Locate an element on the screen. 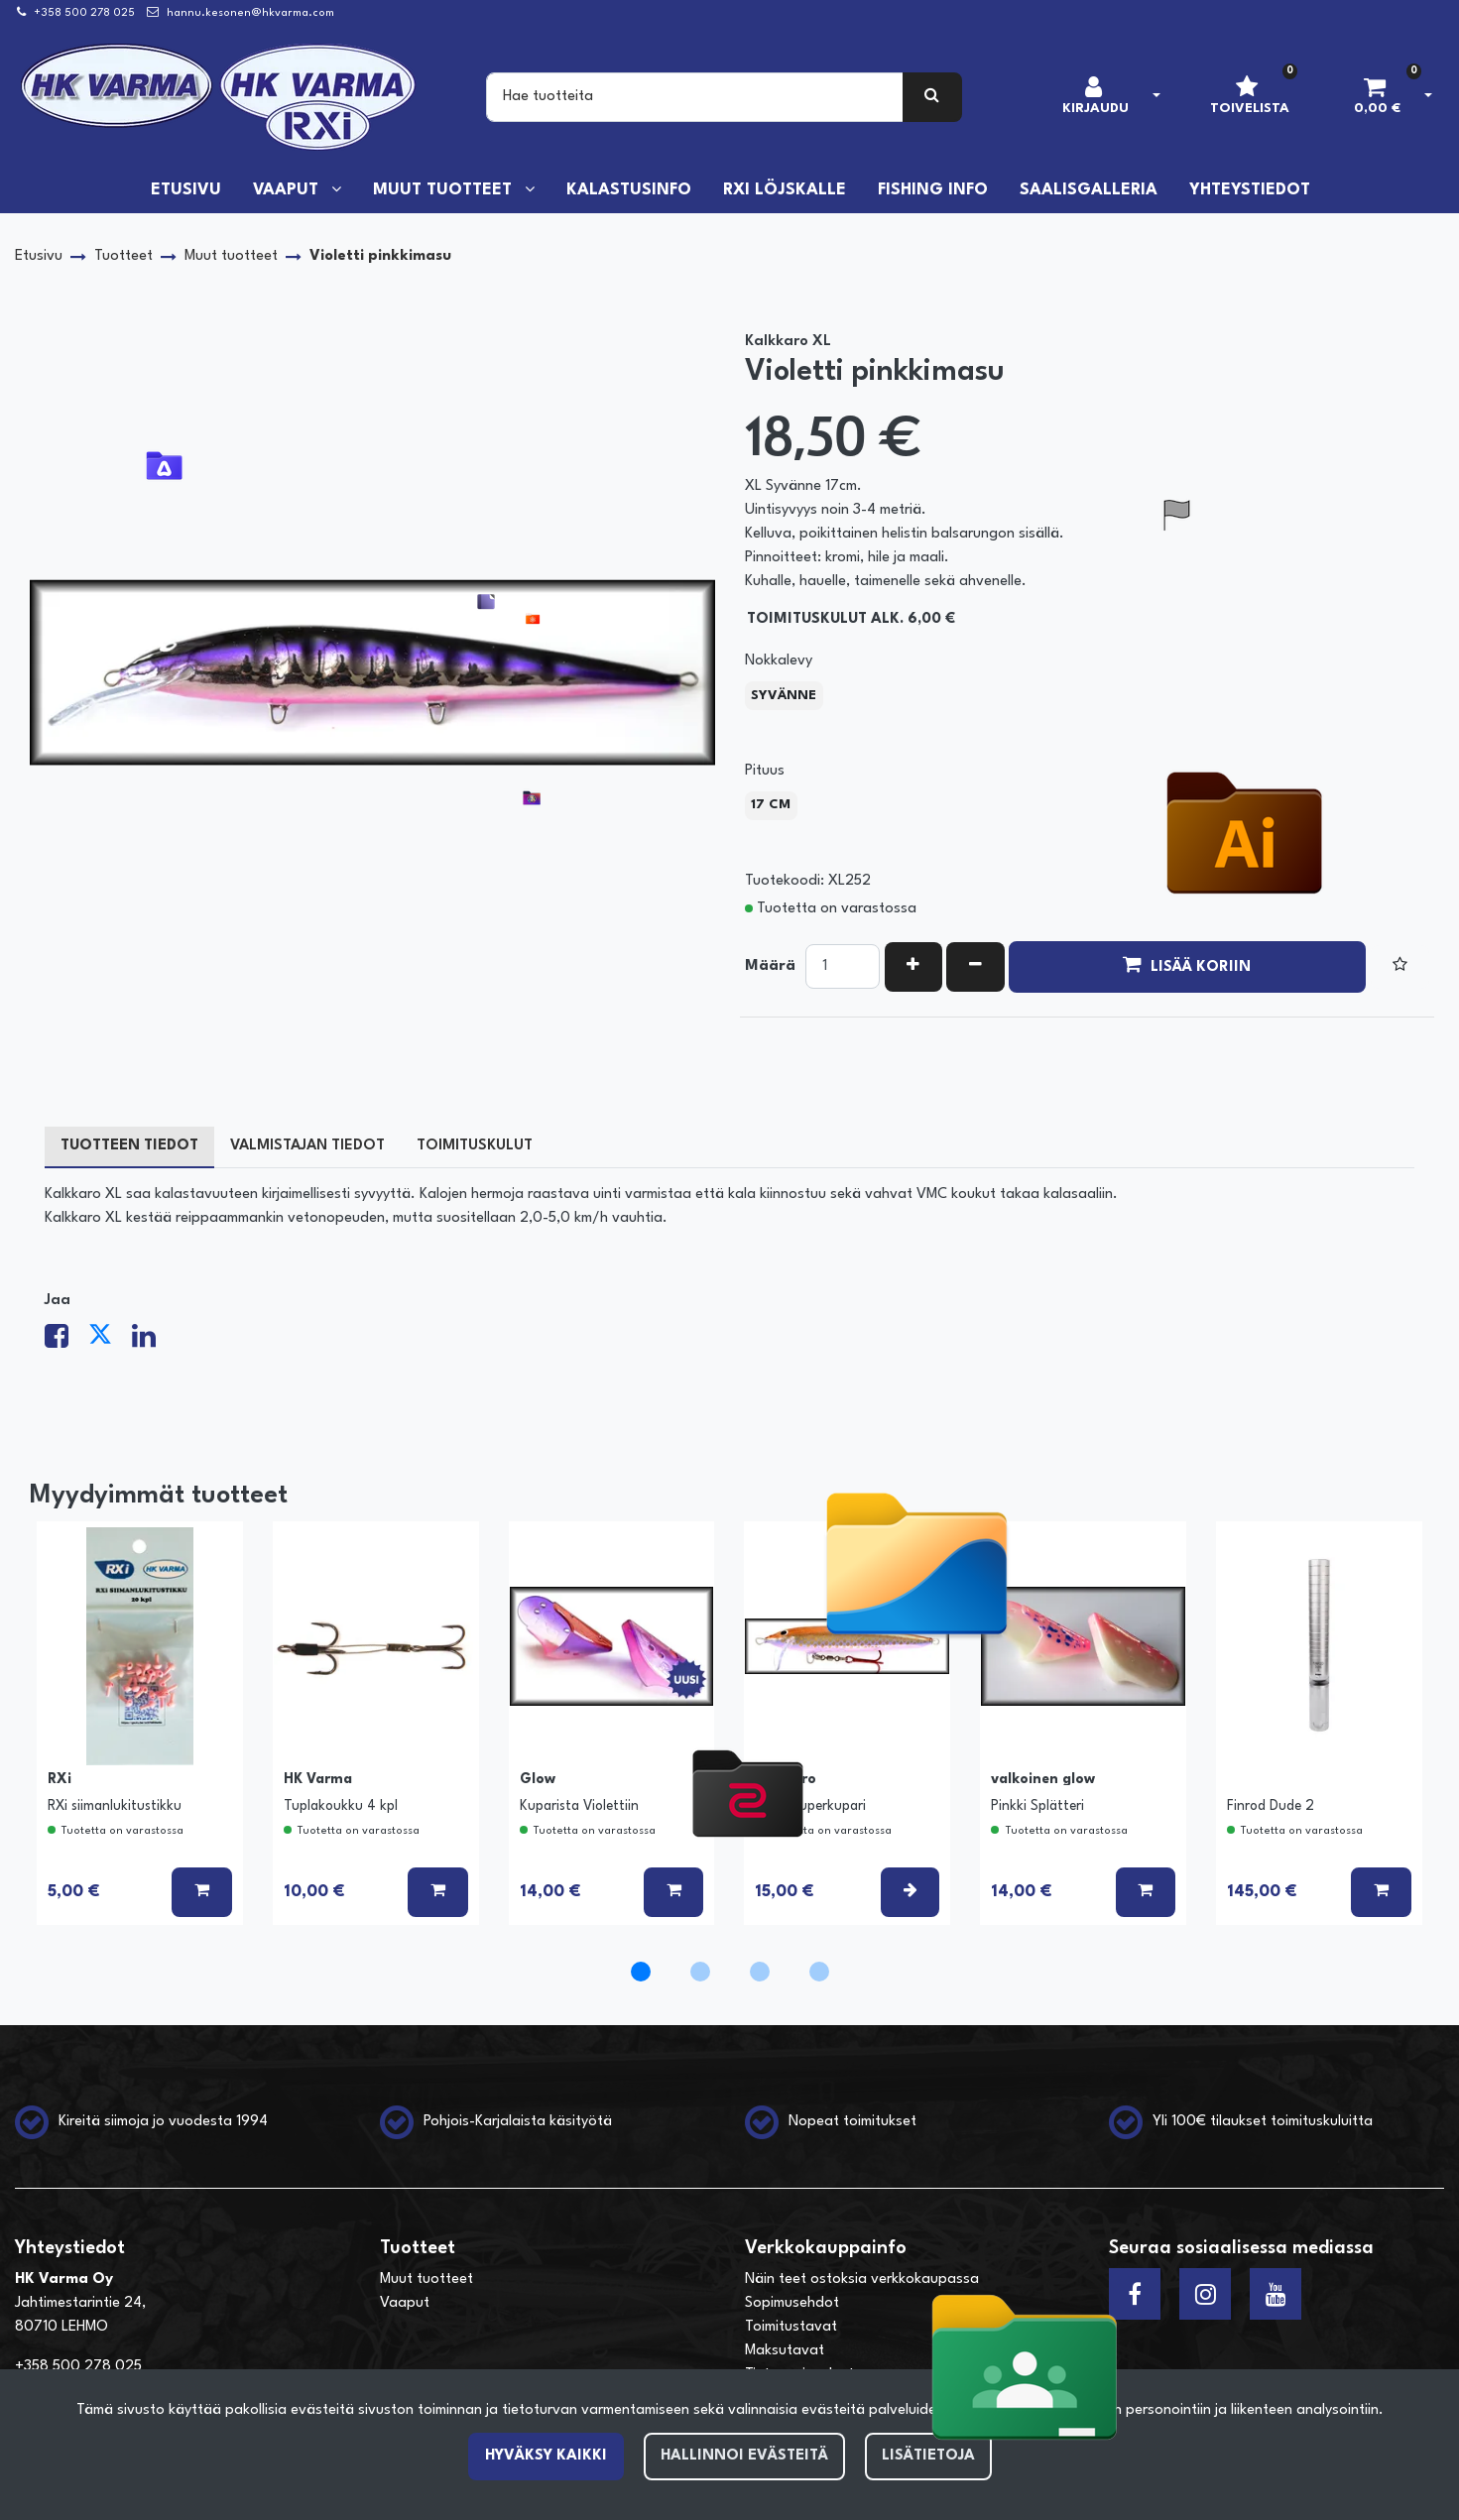  view flagged emails in Mail is located at coordinates (1176, 515).